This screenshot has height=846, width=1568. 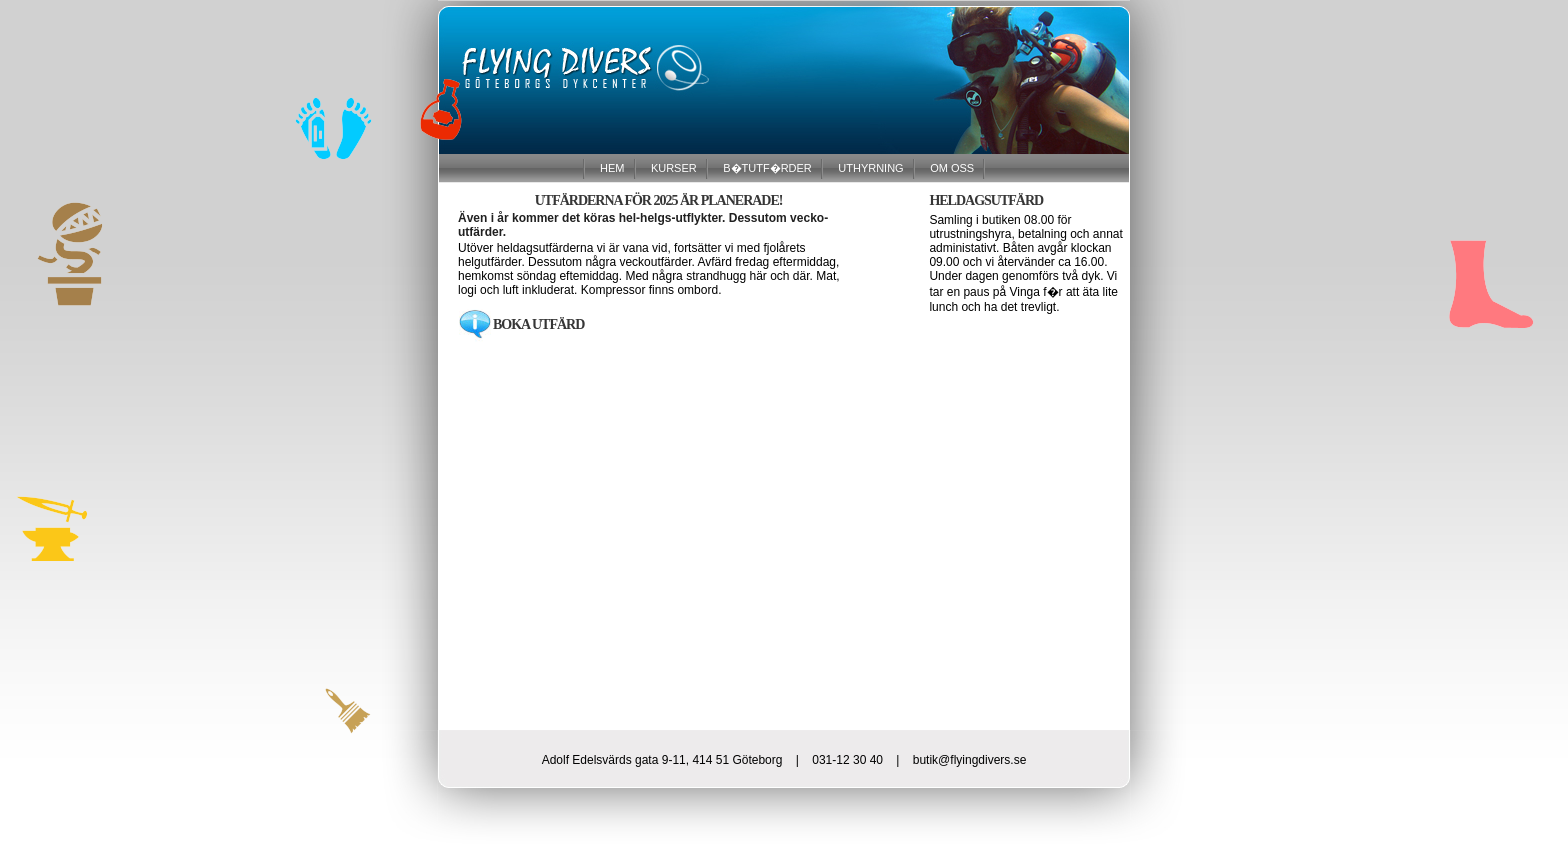 I want to click on access painting or drawing tools, so click(x=348, y=711).